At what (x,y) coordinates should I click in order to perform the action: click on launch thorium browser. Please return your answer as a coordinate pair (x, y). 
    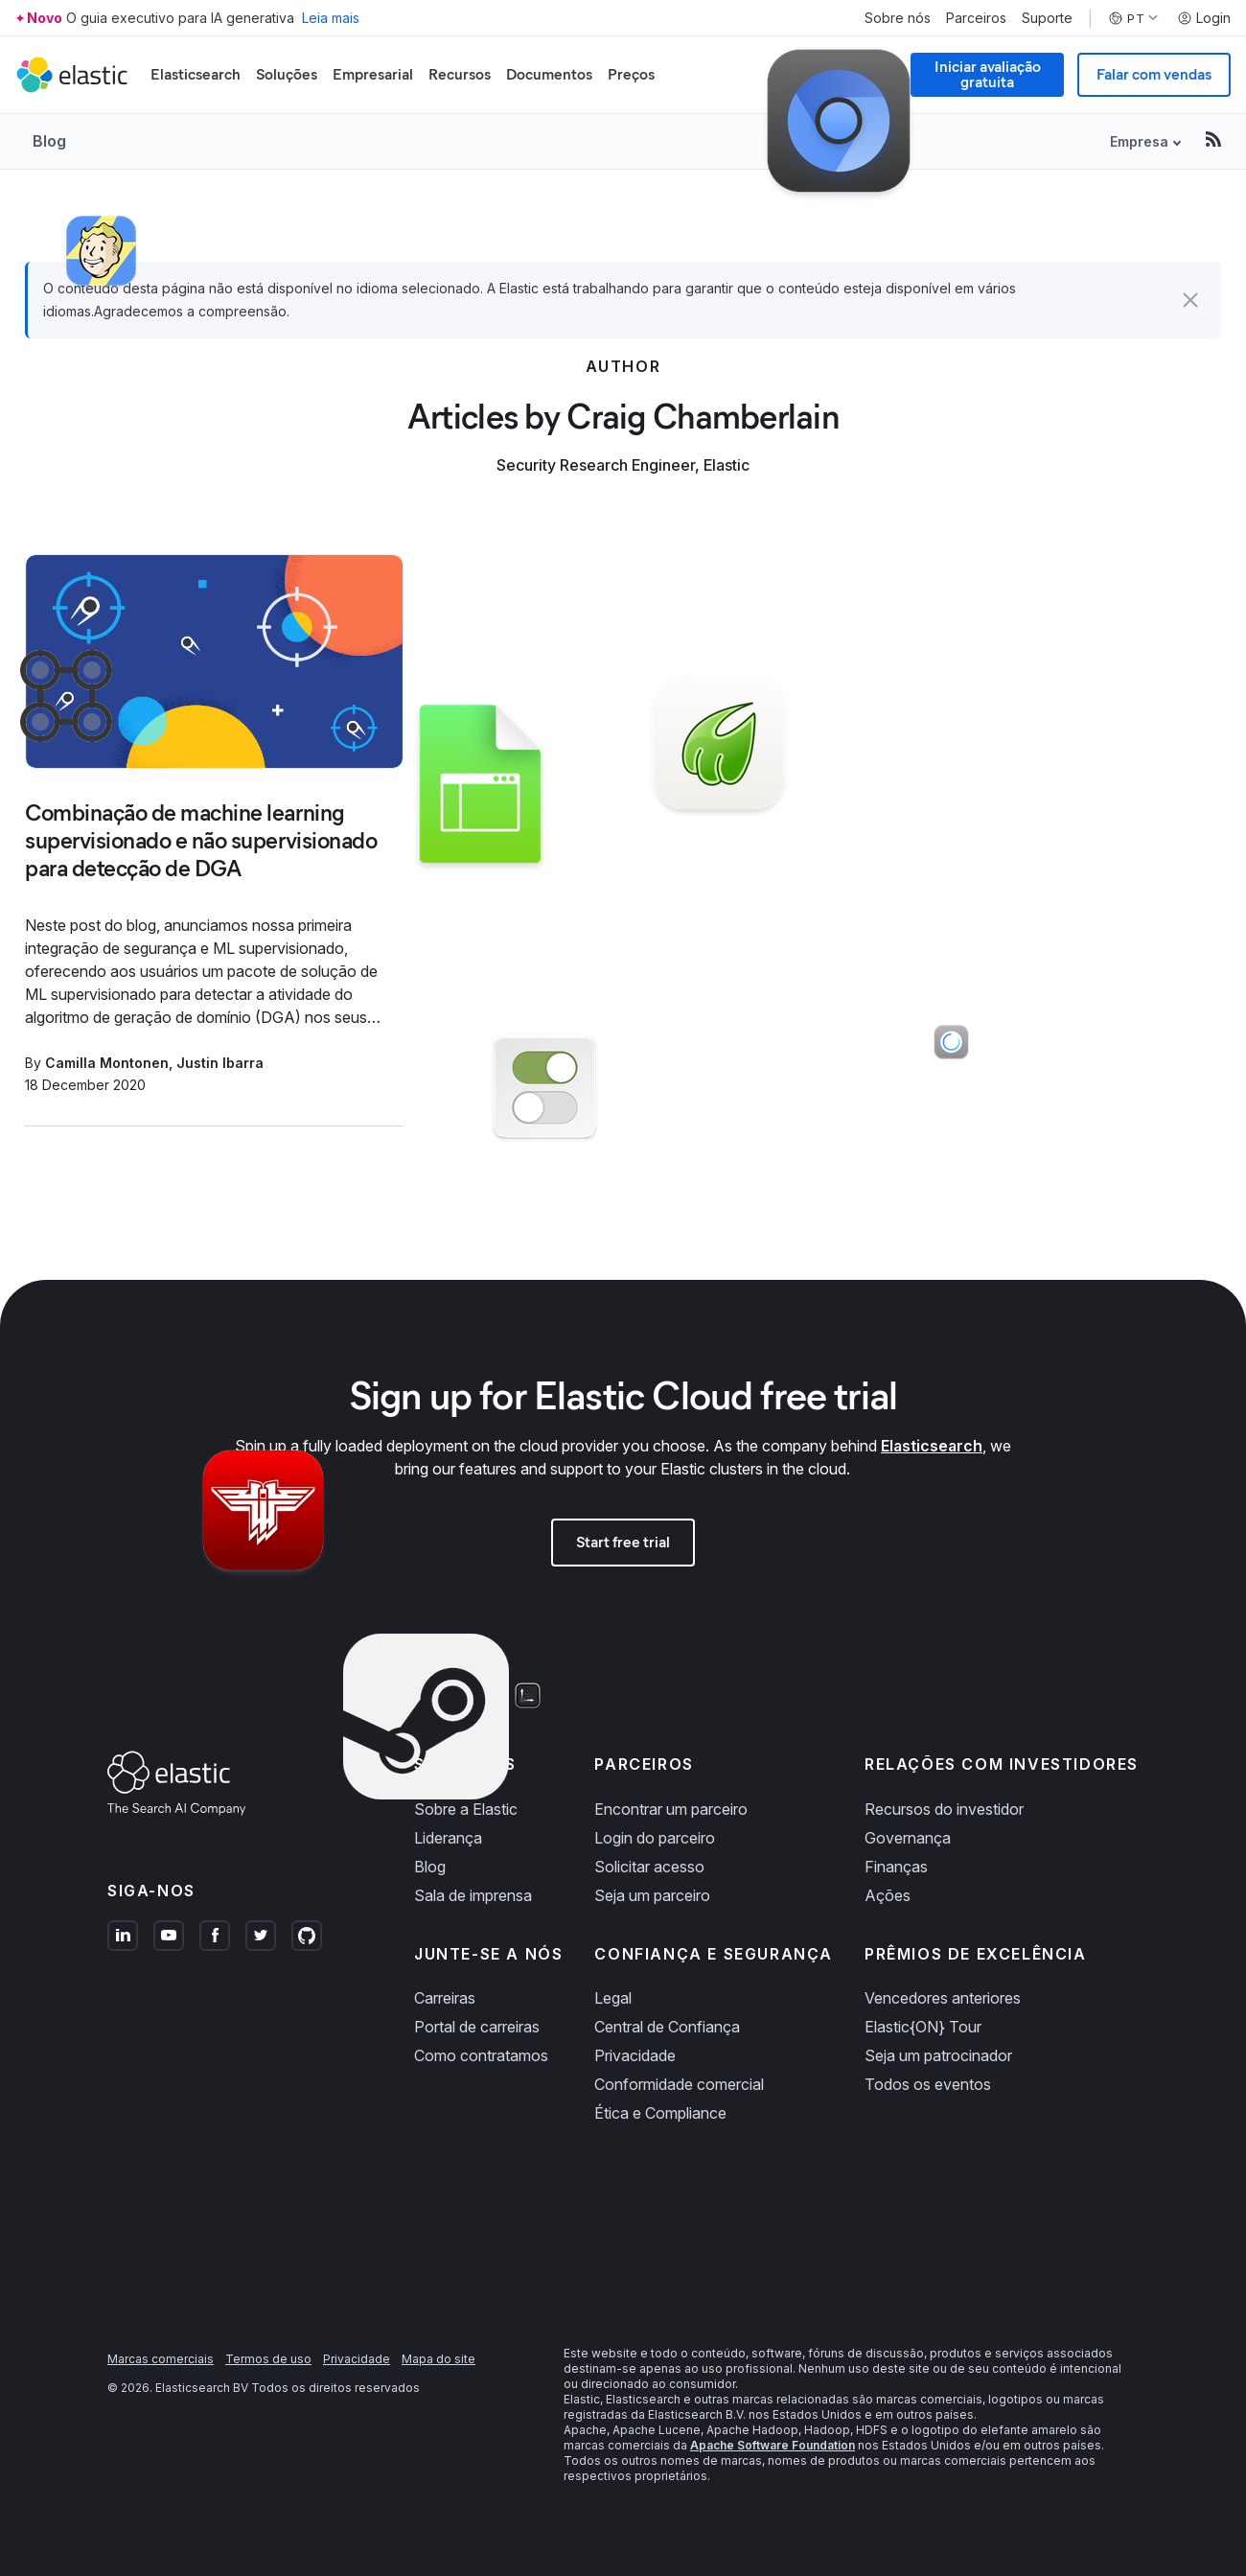
    Looking at the image, I should click on (839, 121).